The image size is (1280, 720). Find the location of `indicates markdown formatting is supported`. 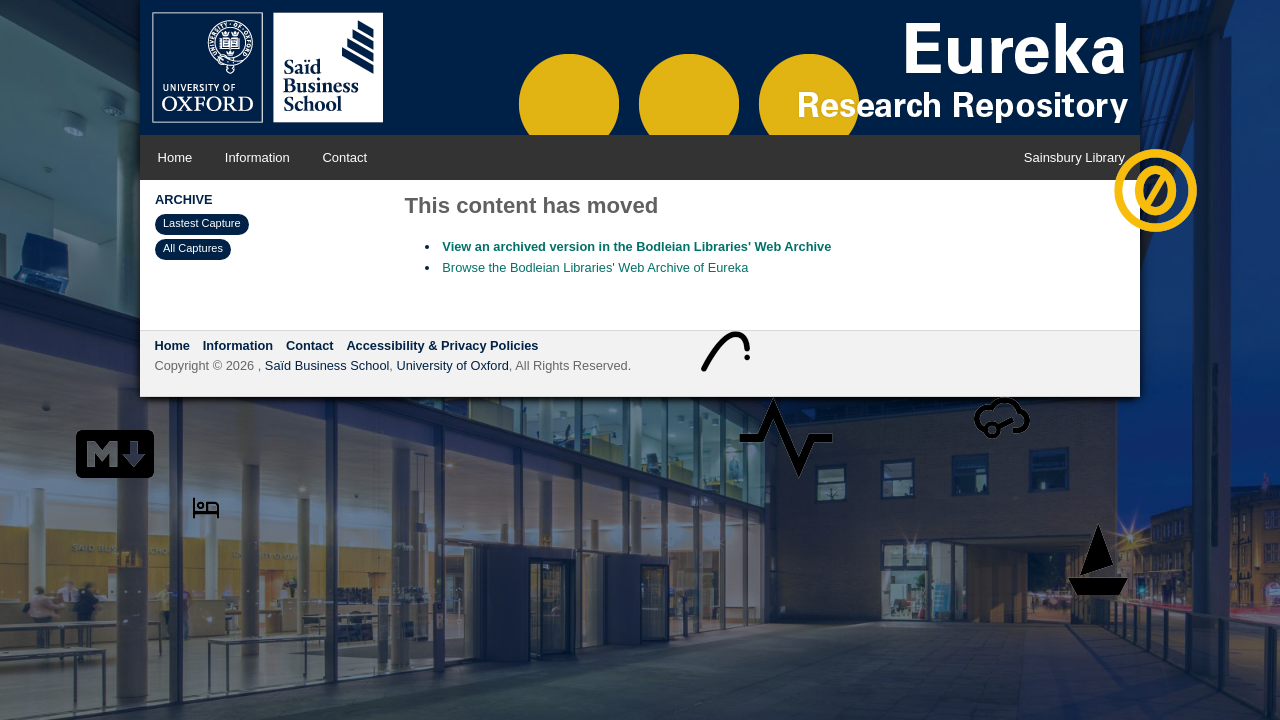

indicates markdown formatting is supported is located at coordinates (115, 454).